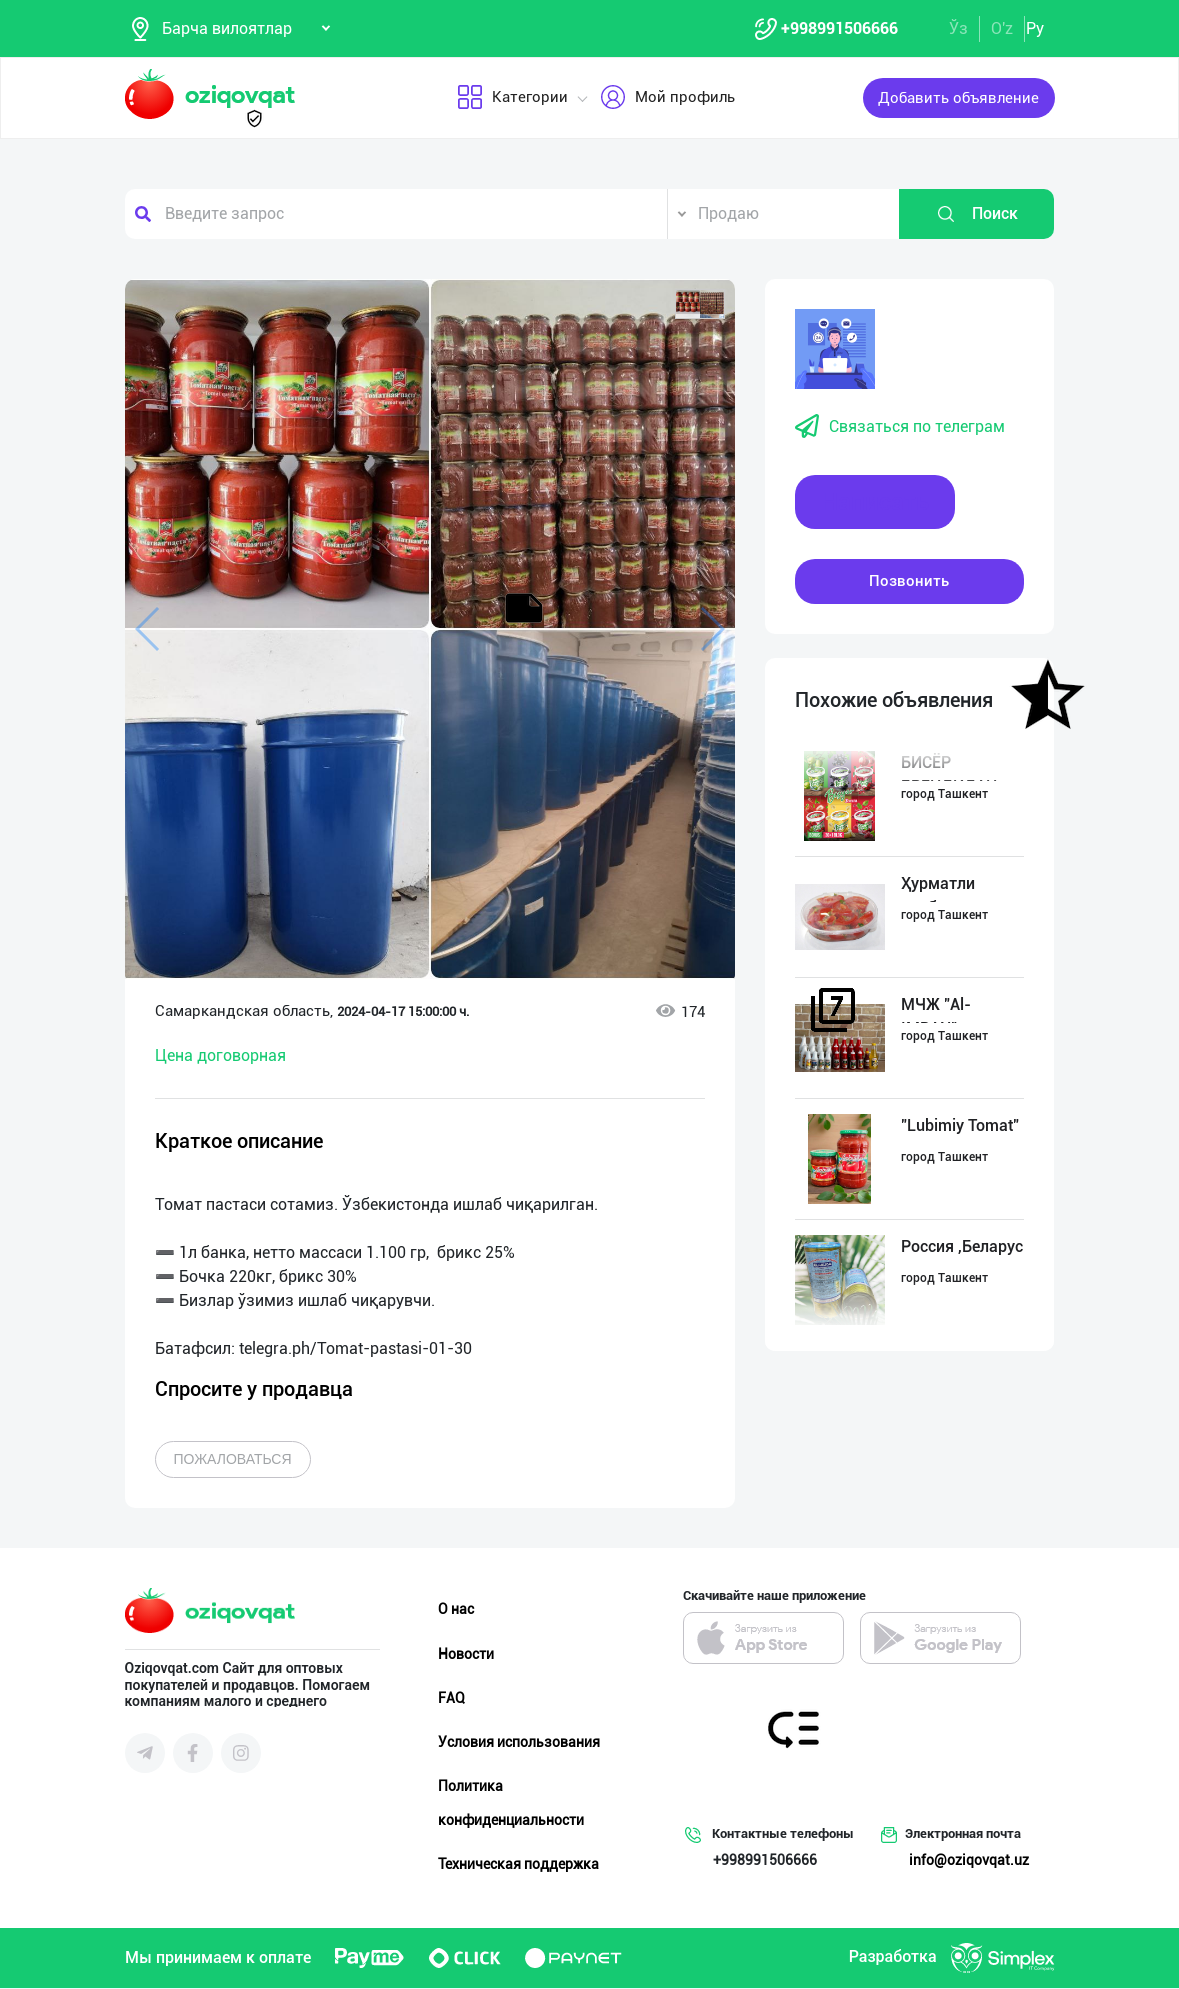 The height and width of the screenshot is (1989, 1179). Describe the element at coordinates (833, 1010) in the screenshot. I see `indicates 7 items or notifications` at that location.